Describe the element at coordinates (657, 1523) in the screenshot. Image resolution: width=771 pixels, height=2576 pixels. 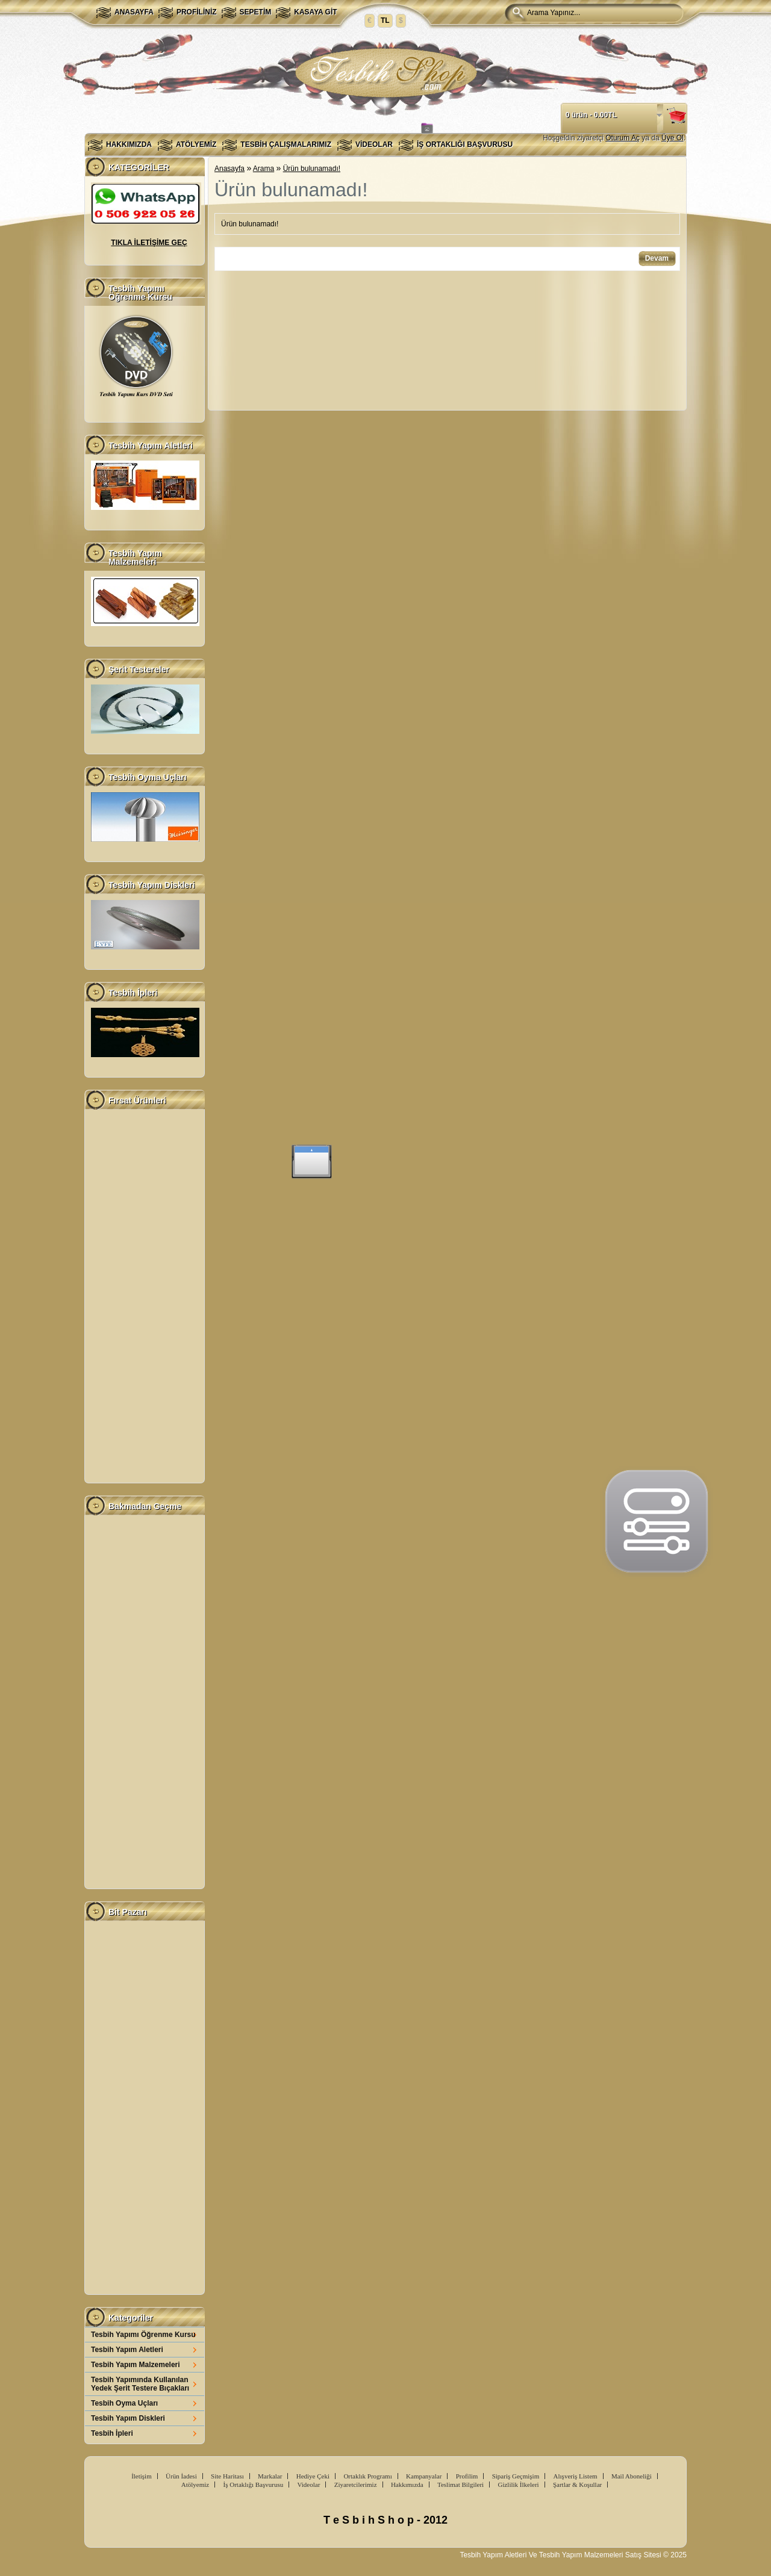
I see `open interface design preferences` at that location.